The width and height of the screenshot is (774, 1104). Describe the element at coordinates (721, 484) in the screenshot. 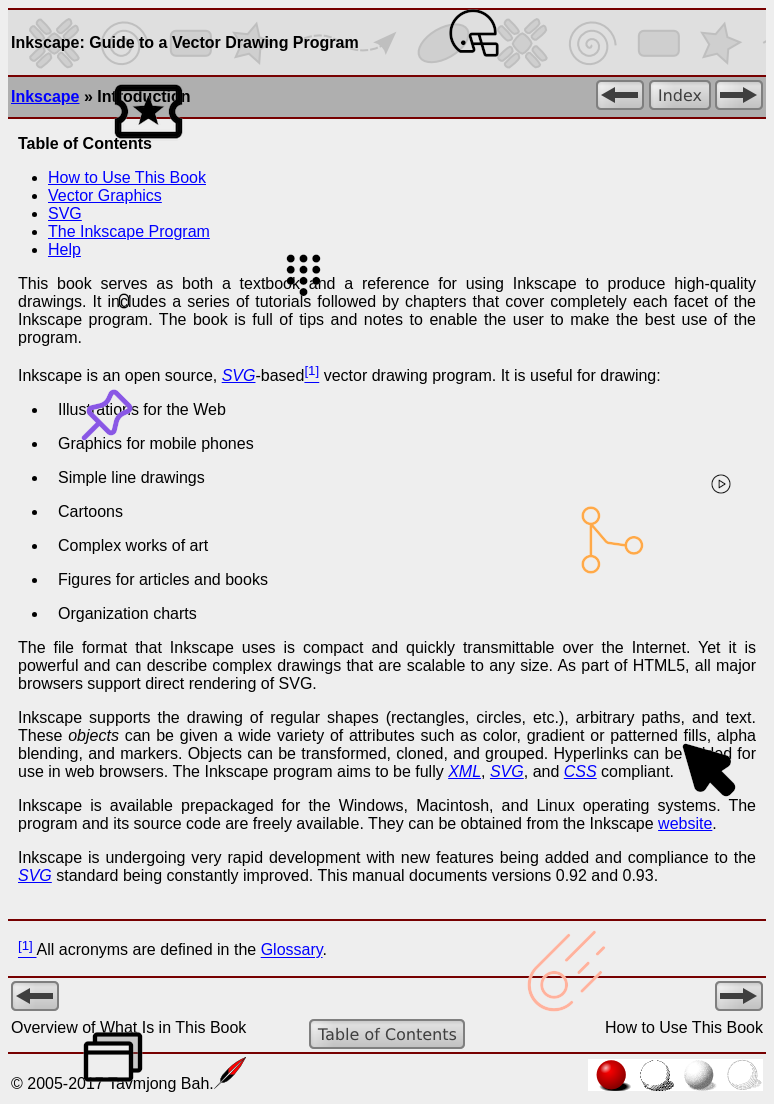

I see `play media or video content` at that location.